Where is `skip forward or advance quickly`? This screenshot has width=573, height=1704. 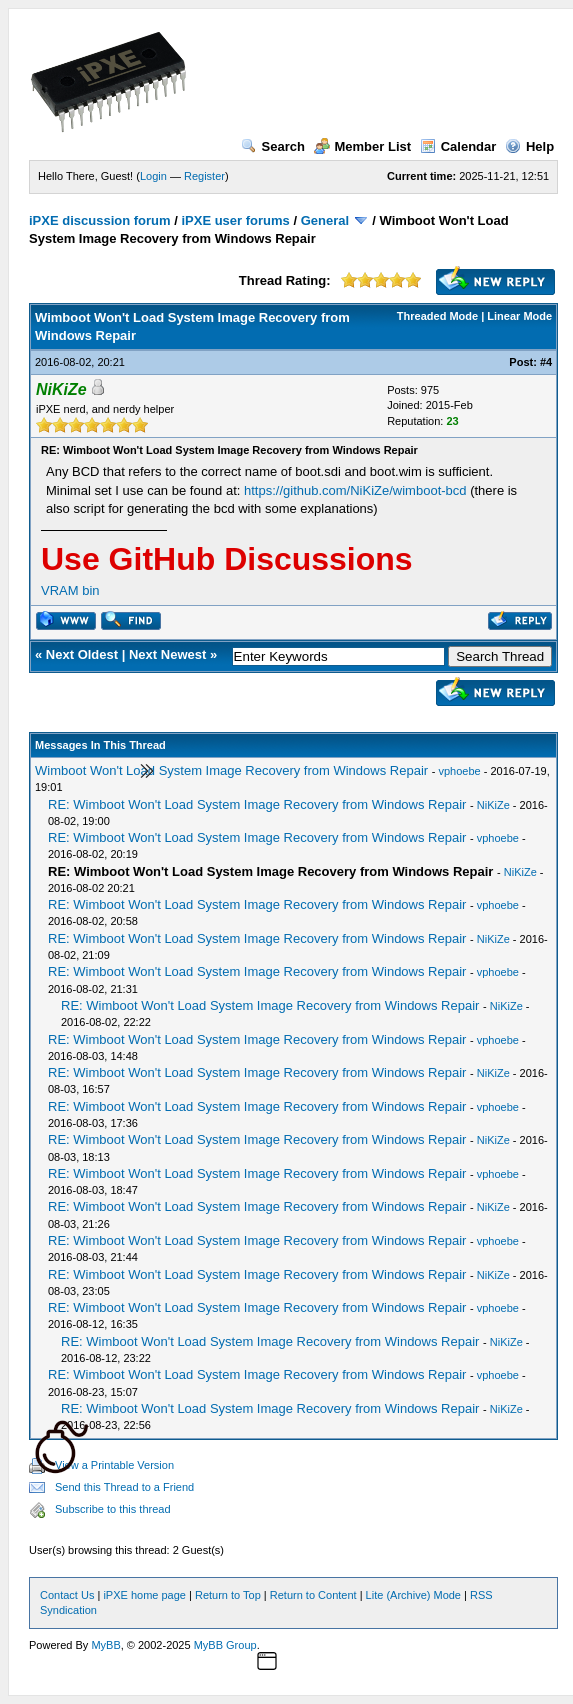 skip forward or advance quickly is located at coordinates (147, 771).